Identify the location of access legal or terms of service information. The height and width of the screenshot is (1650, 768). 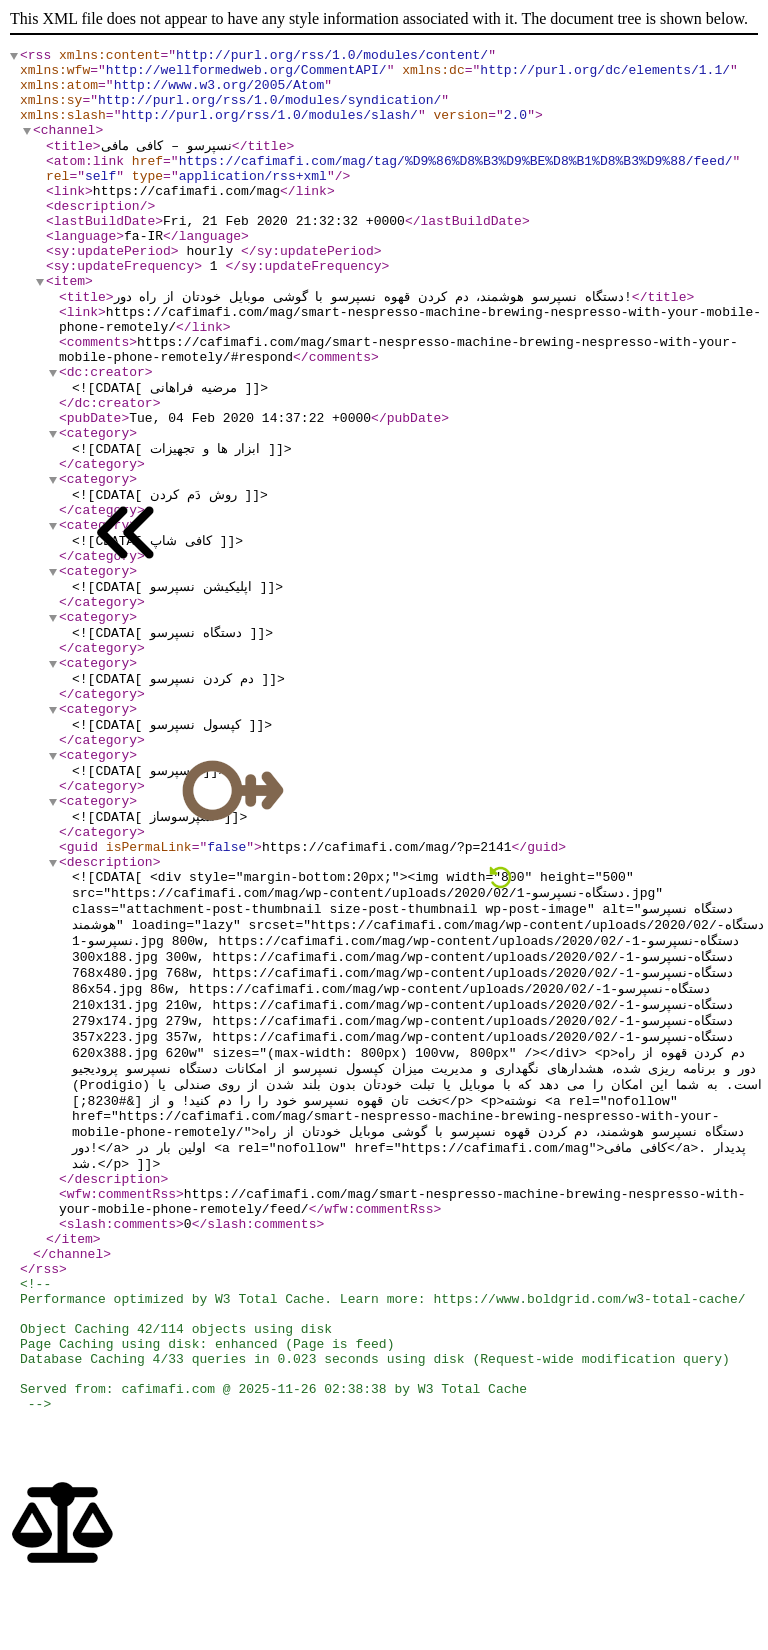
(62, 1522).